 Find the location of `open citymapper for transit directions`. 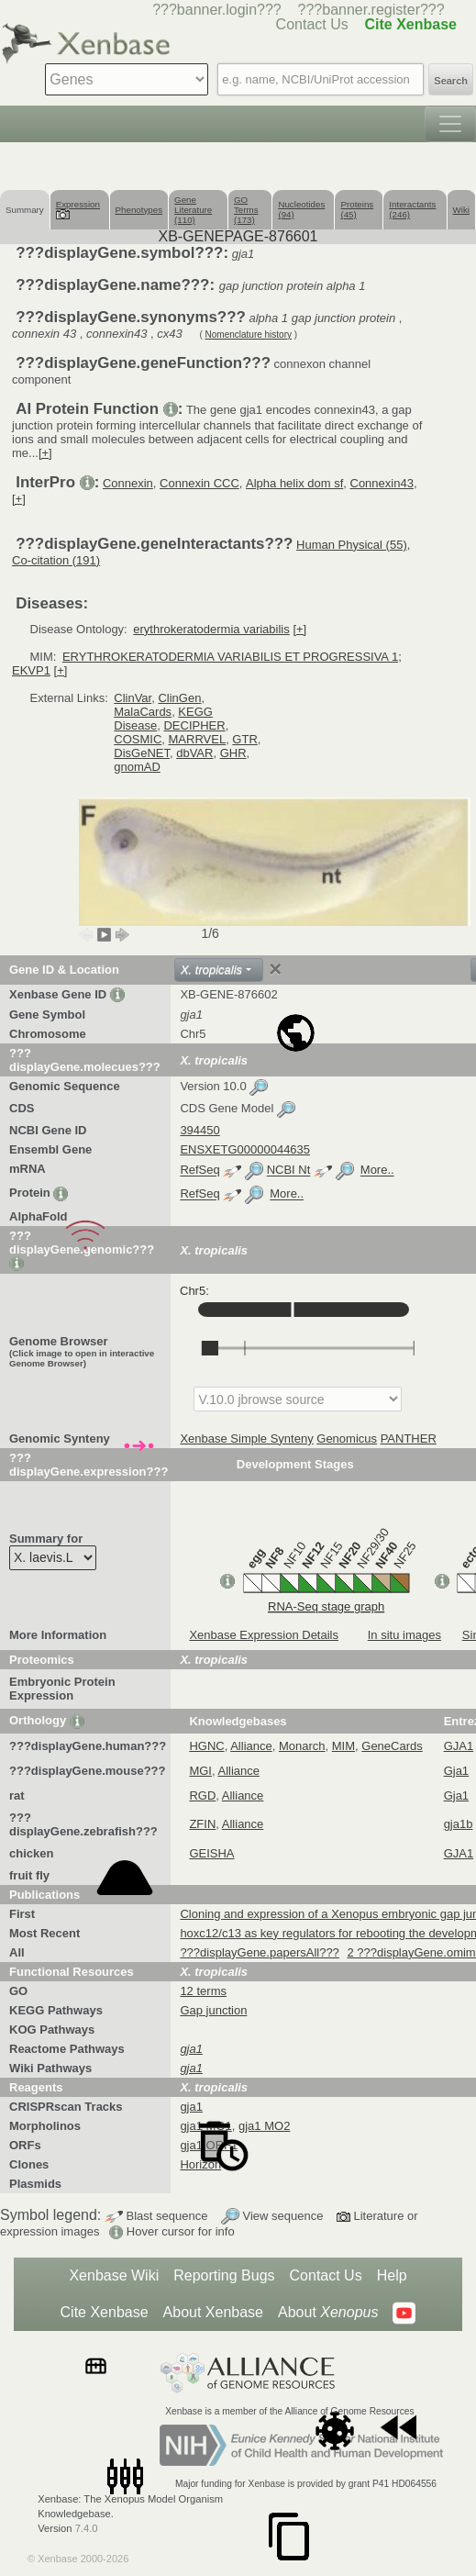

open citymapper for transit directions is located at coordinates (138, 1445).